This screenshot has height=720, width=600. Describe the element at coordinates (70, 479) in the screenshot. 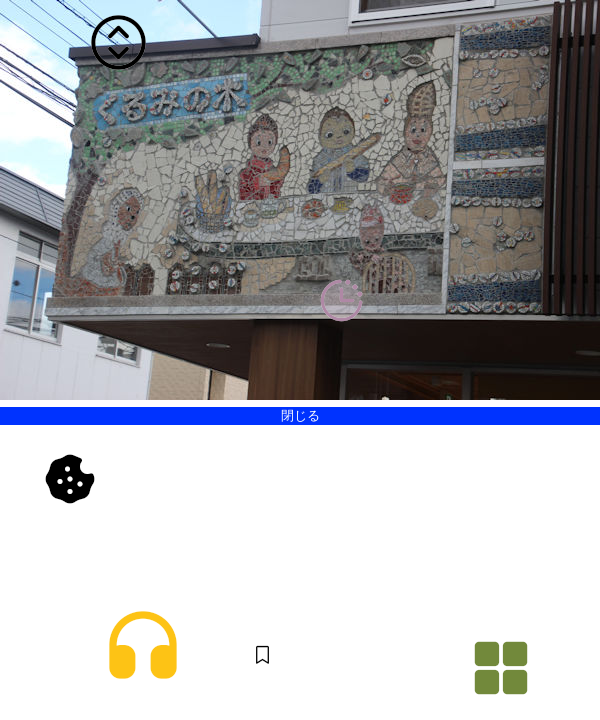

I see `manage cookie consent preferences` at that location.